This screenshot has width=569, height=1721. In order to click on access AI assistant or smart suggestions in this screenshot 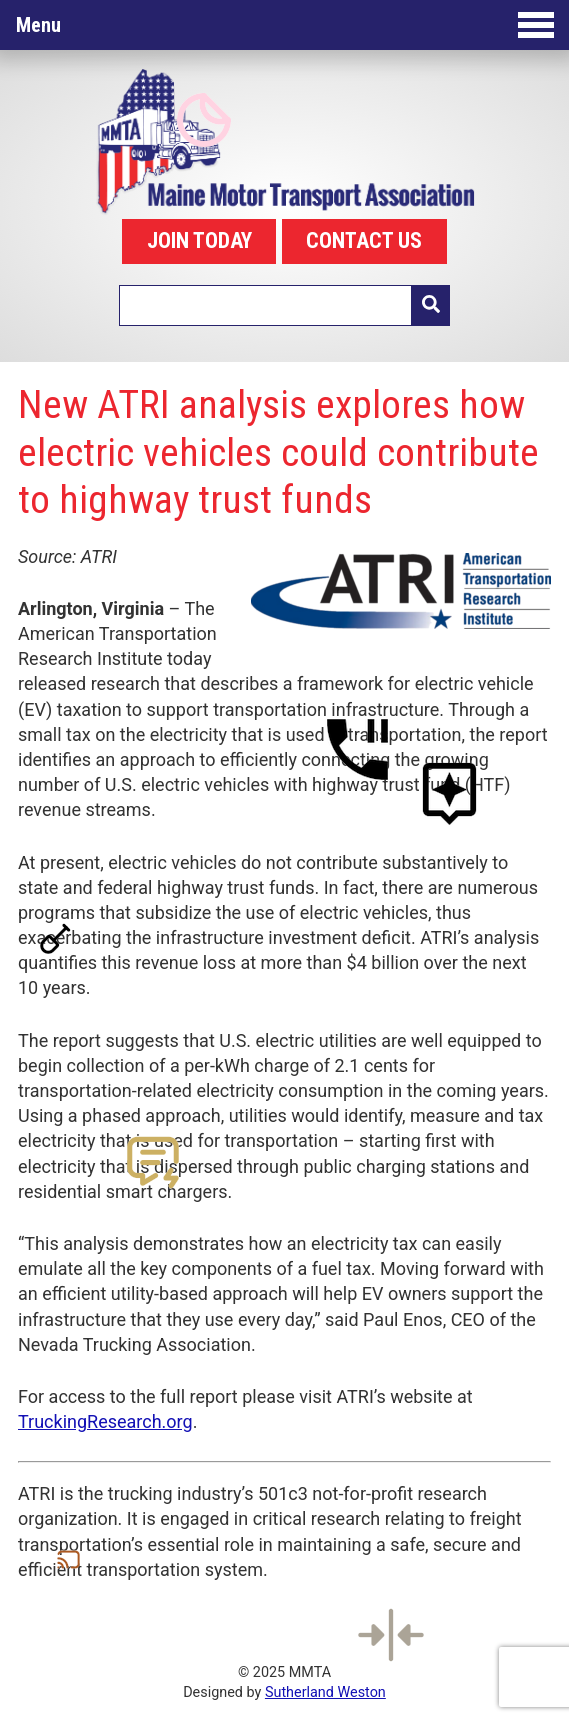, I will do `click(449, 792)`.